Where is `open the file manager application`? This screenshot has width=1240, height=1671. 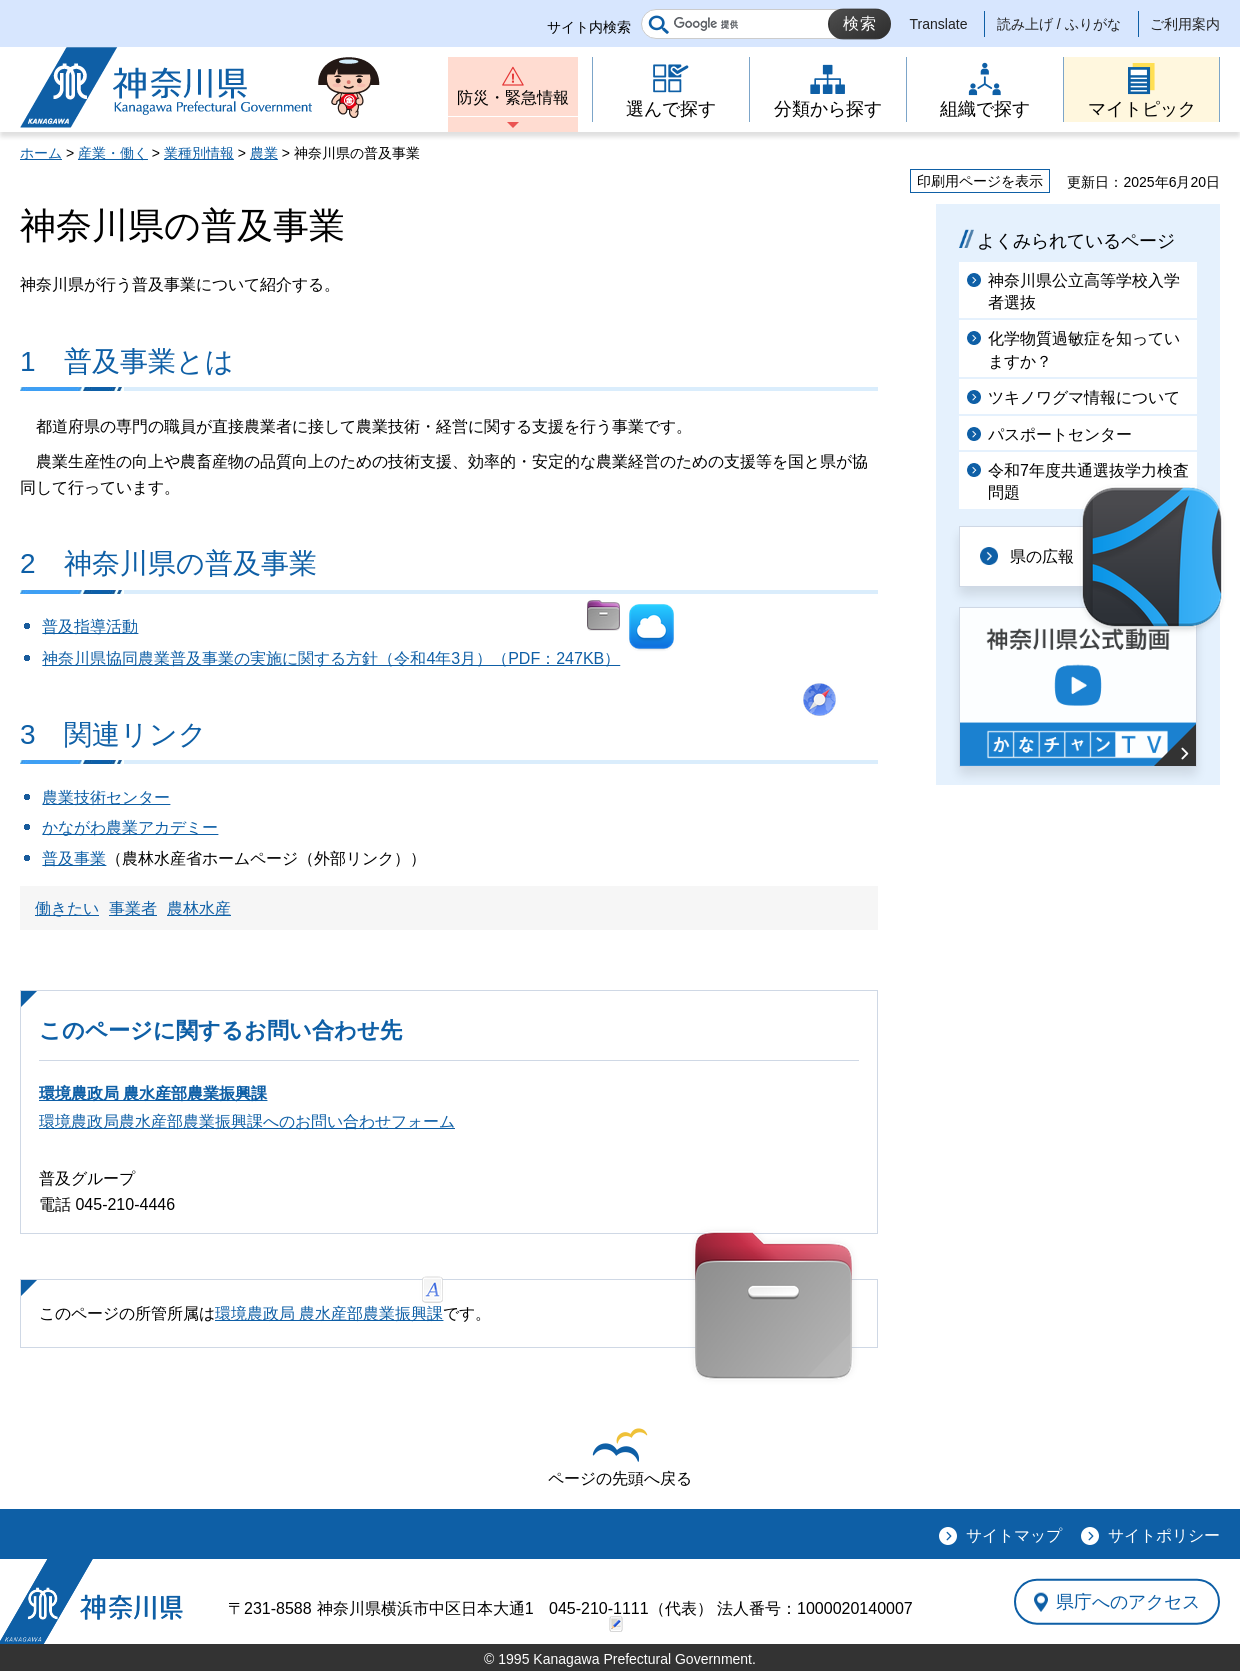 open the file manager application is located at coordinates (773, 1305).